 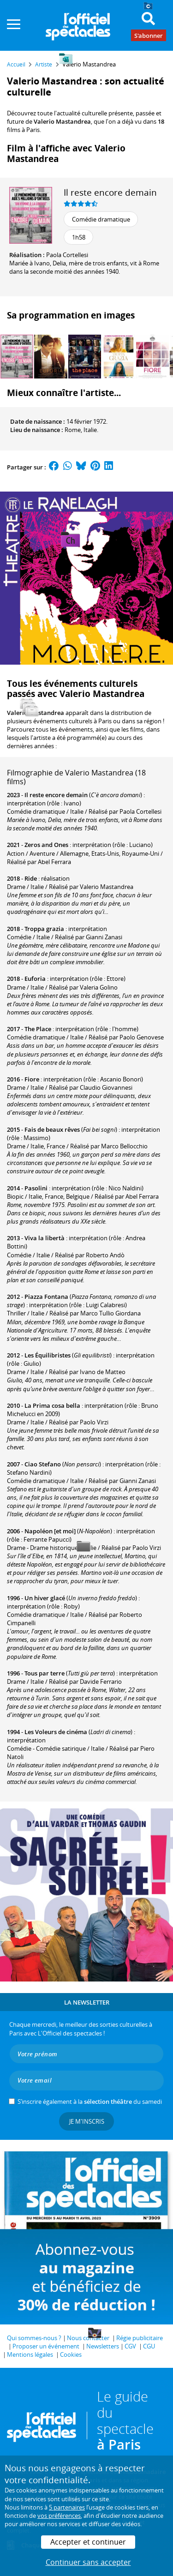 I want to click on open adobe character animator project folder, so click(x=70, y=540).